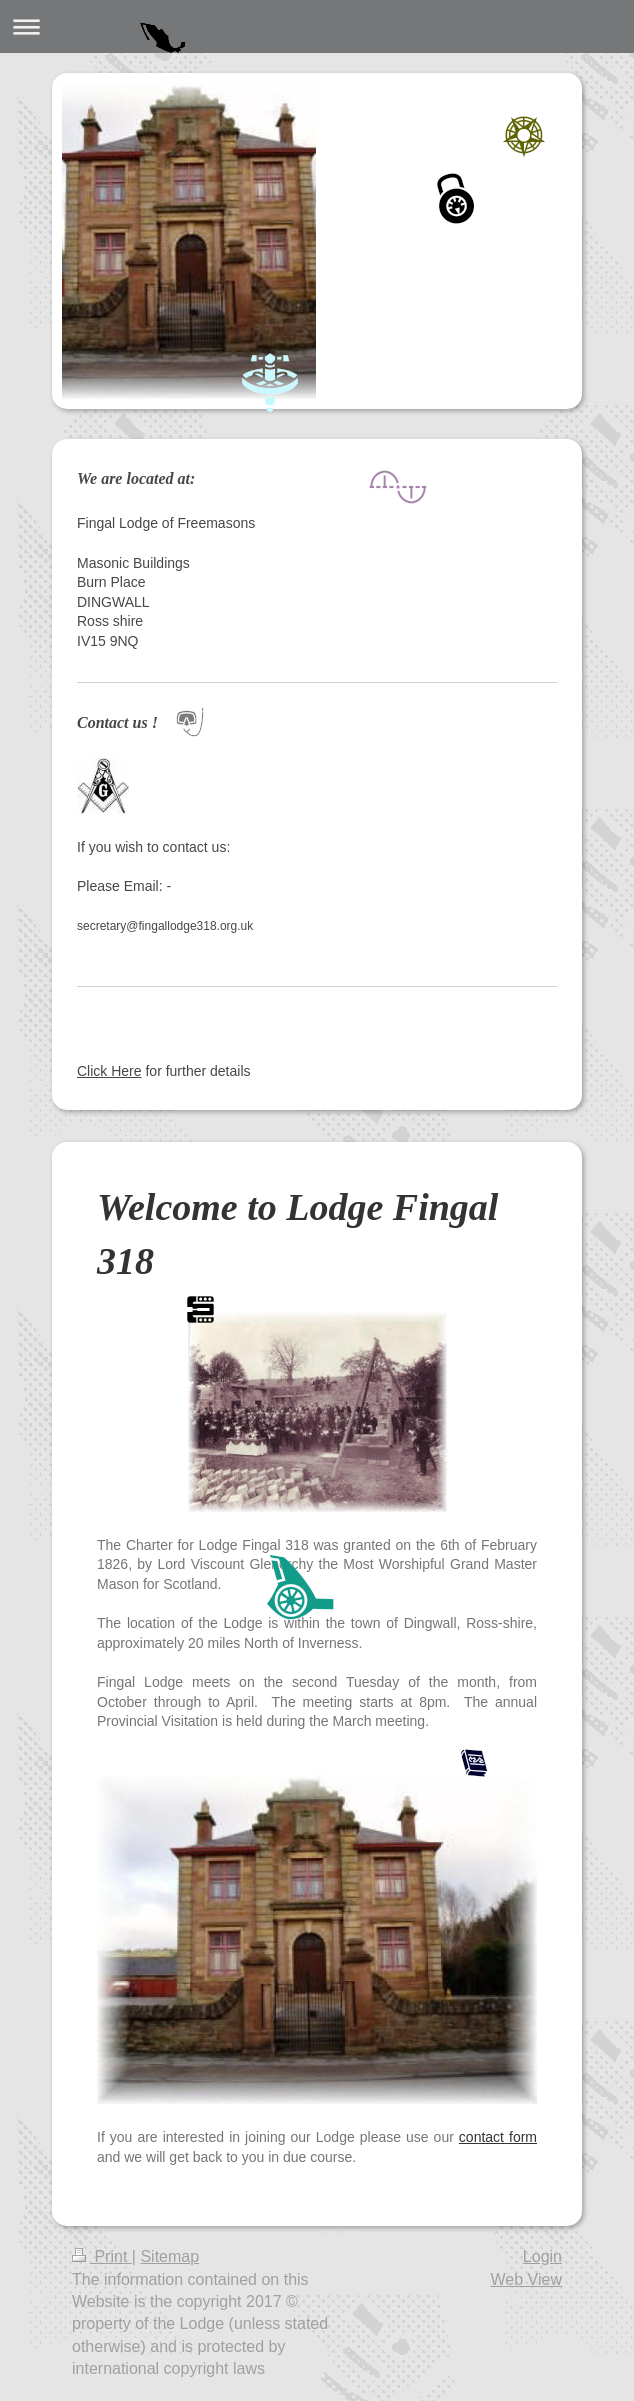 This screenshot has width=634, height=2401. Describe the element at coordinates (163, 38) in the screenshot. I see `select Mexico as your country or region` at that location.